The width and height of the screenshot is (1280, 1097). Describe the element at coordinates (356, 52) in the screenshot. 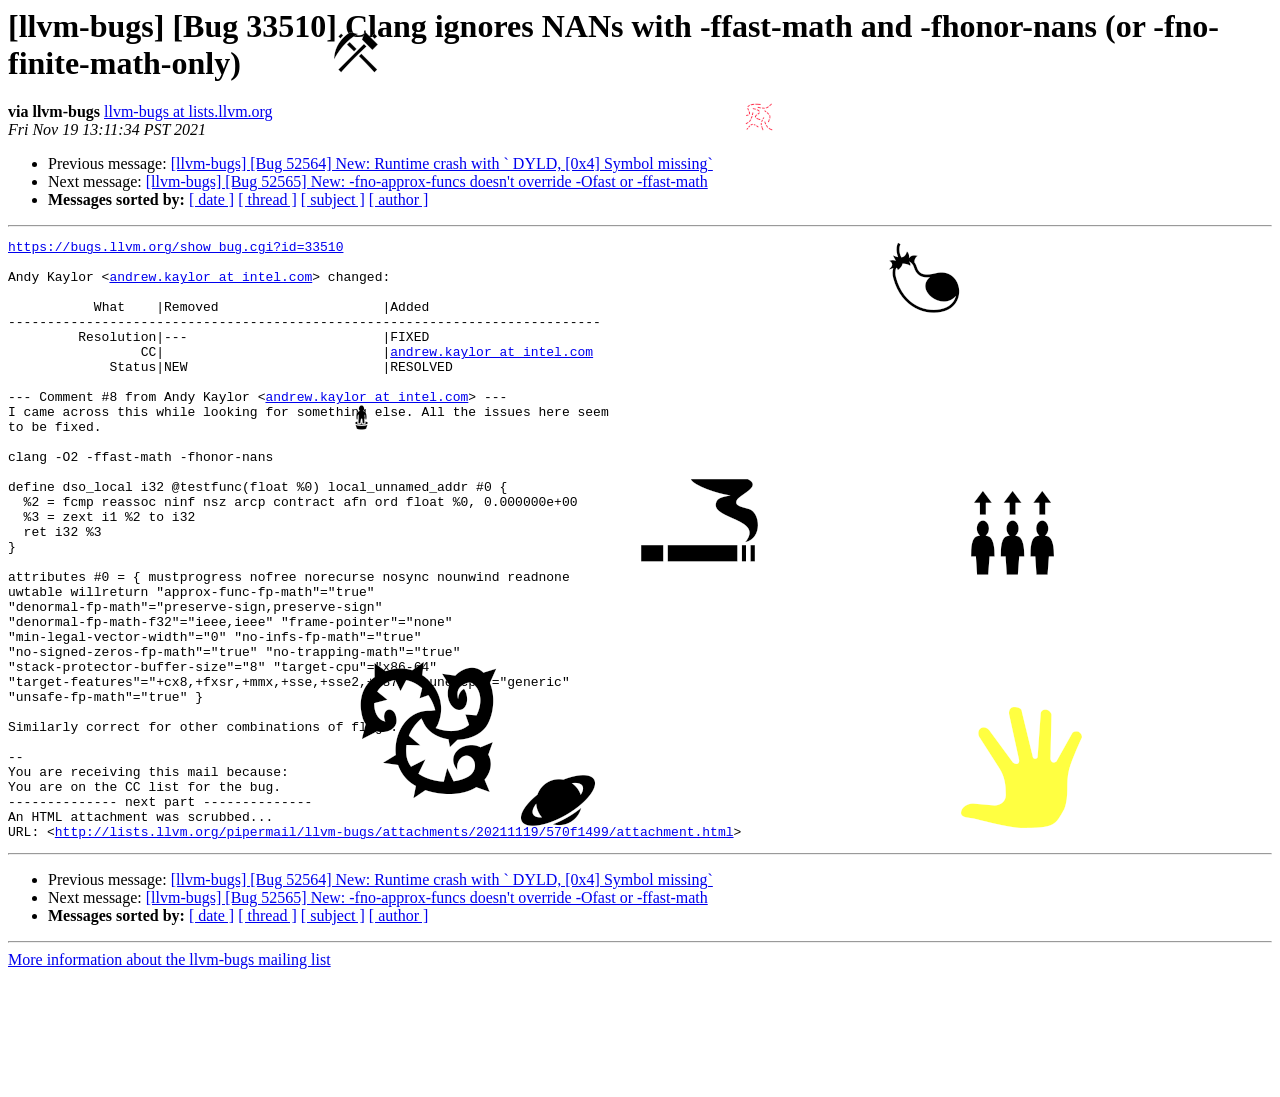

I see `access stone crafting menu` at that location.